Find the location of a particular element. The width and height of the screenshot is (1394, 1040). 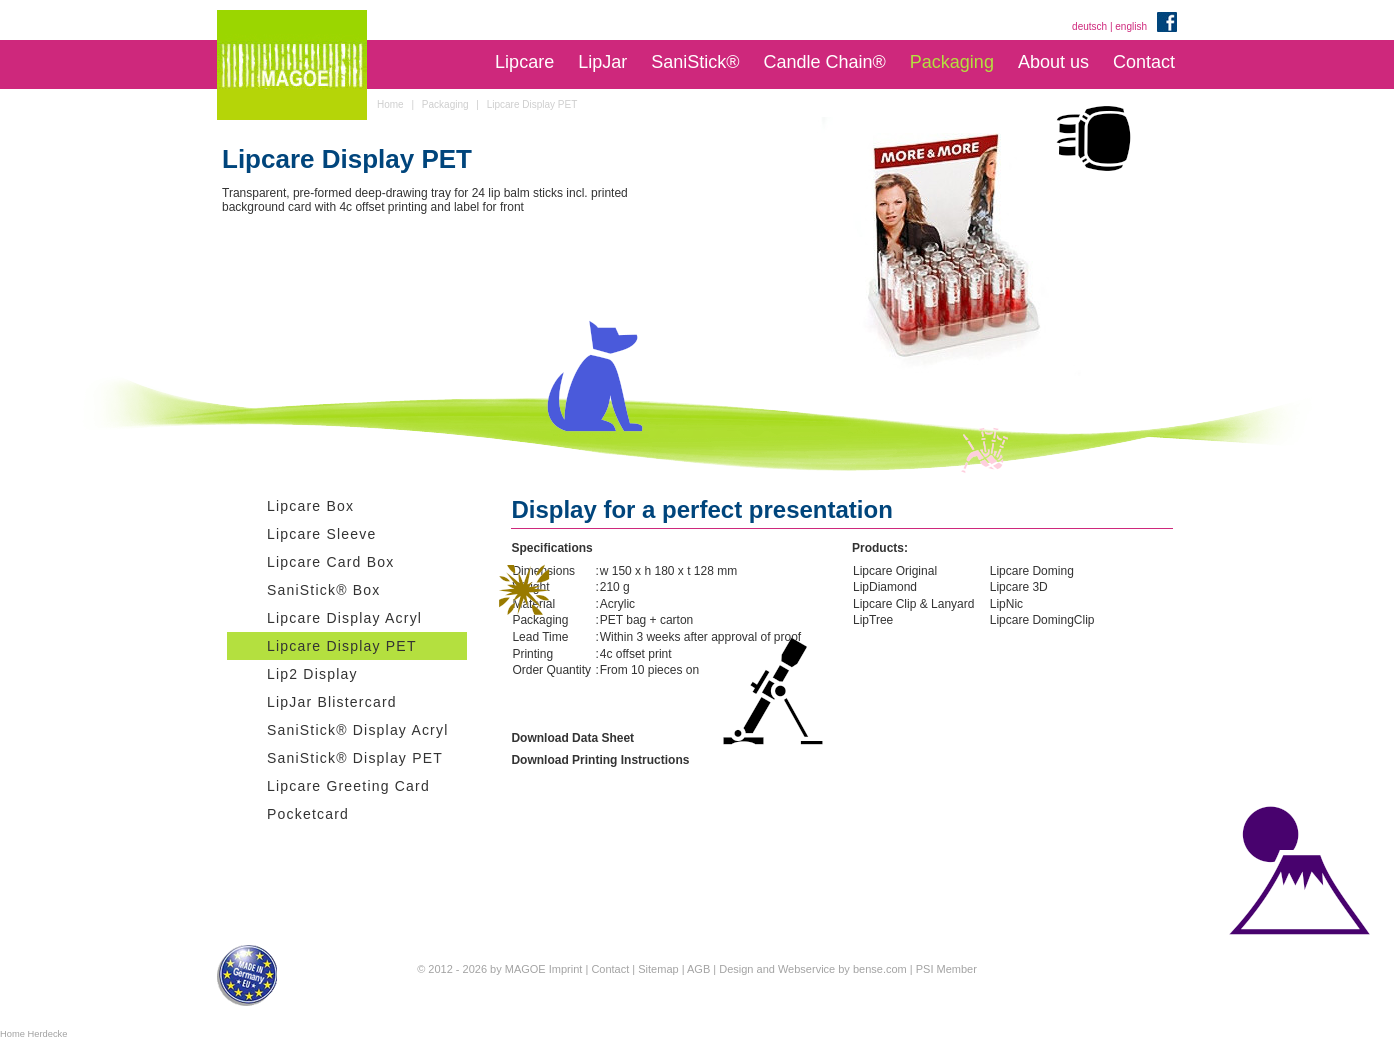

represents Japan or Japanese-related content is located at coordinates (1300, 867).